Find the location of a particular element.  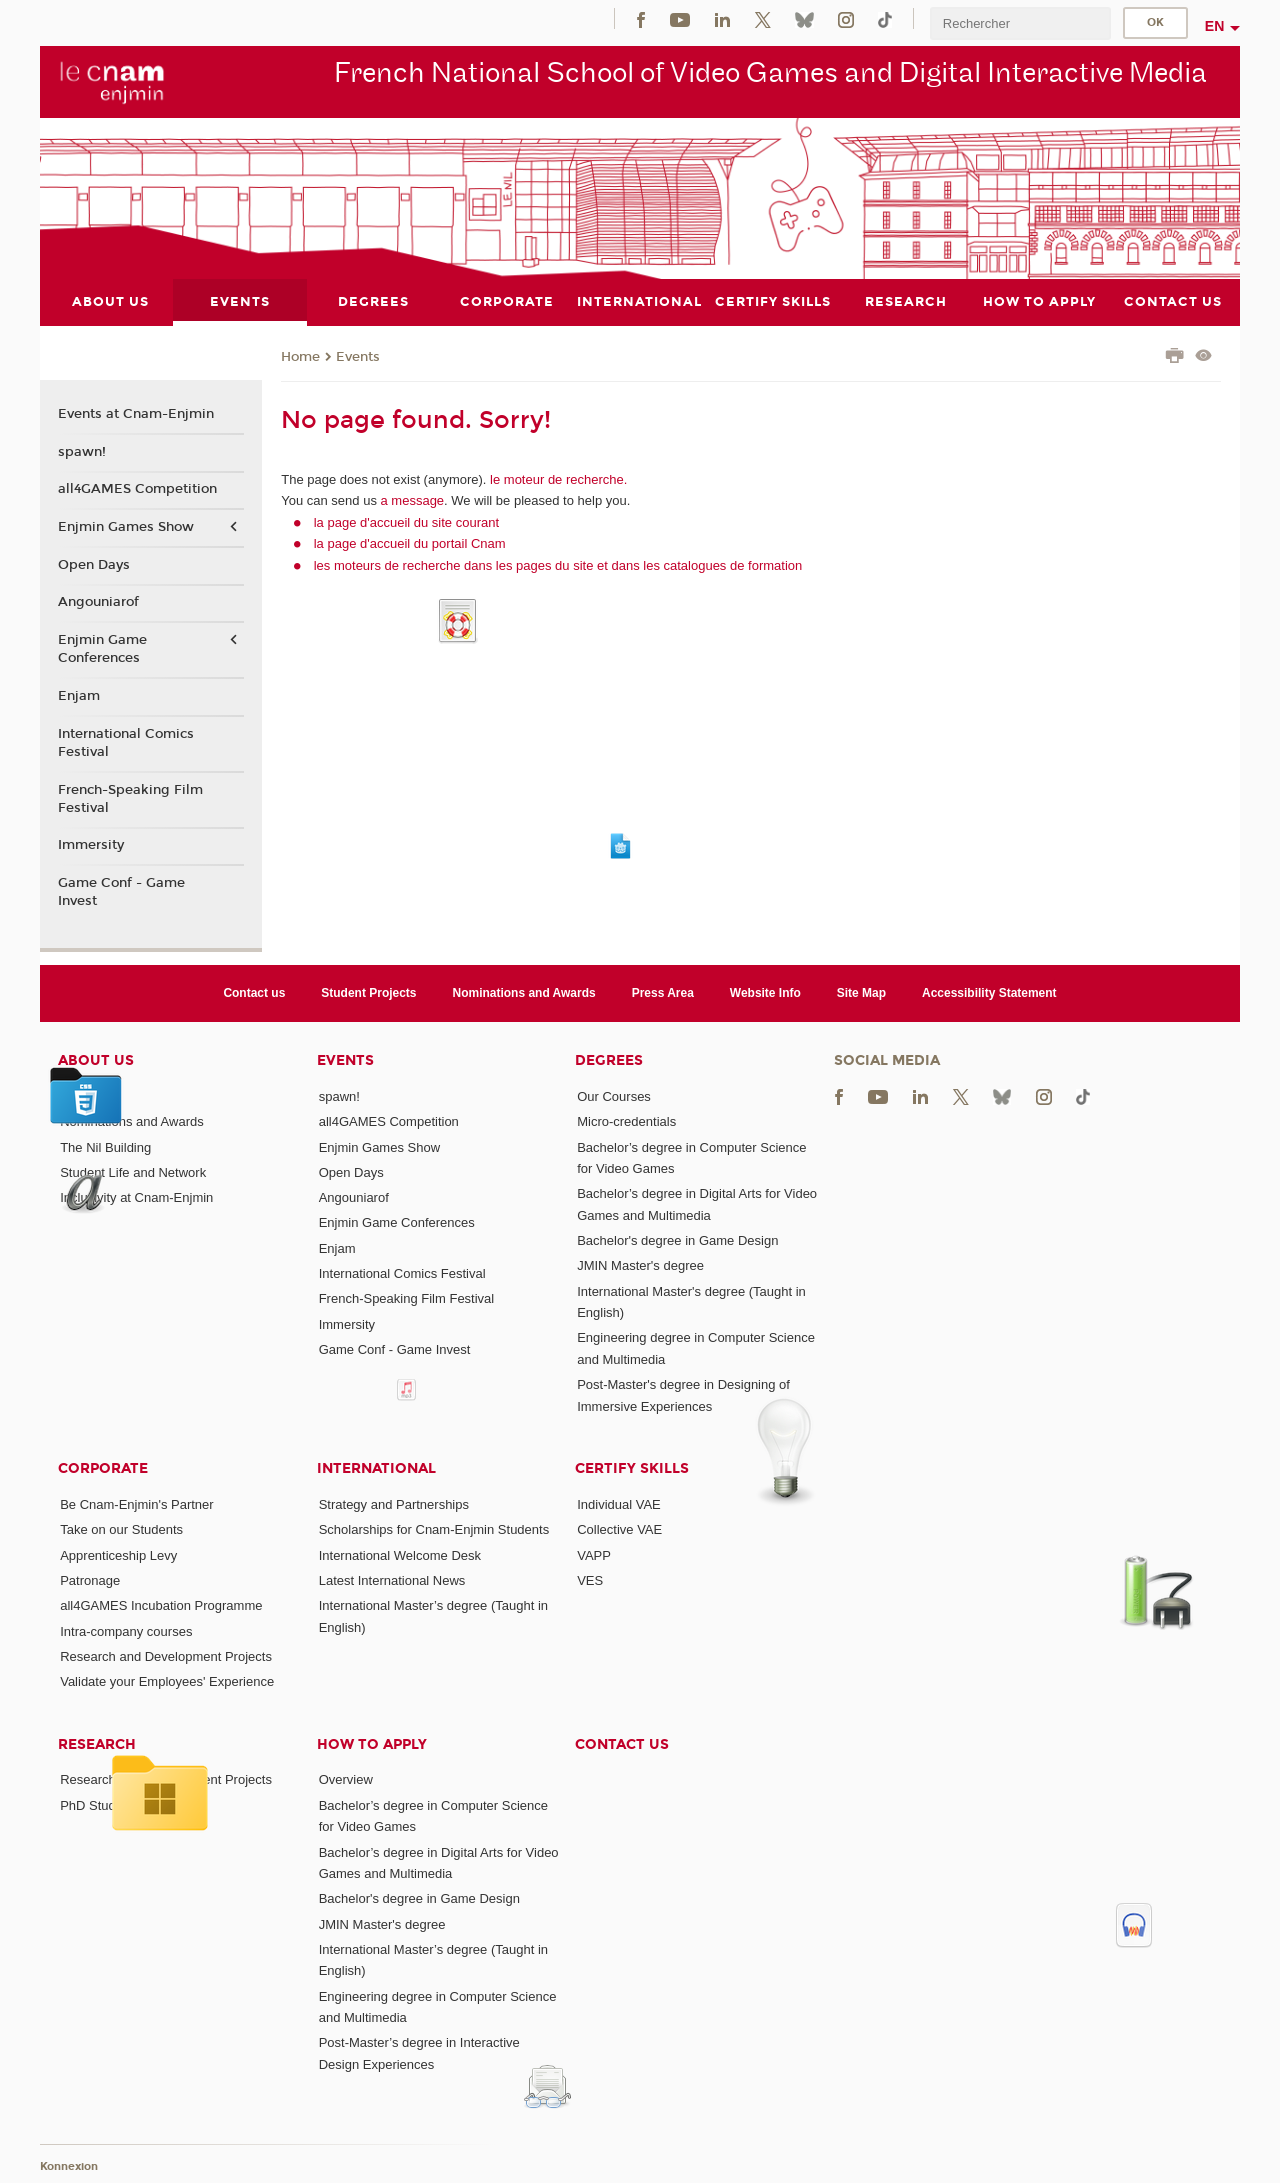

indicates informational message or tip is located at coordinates (786, 1452).